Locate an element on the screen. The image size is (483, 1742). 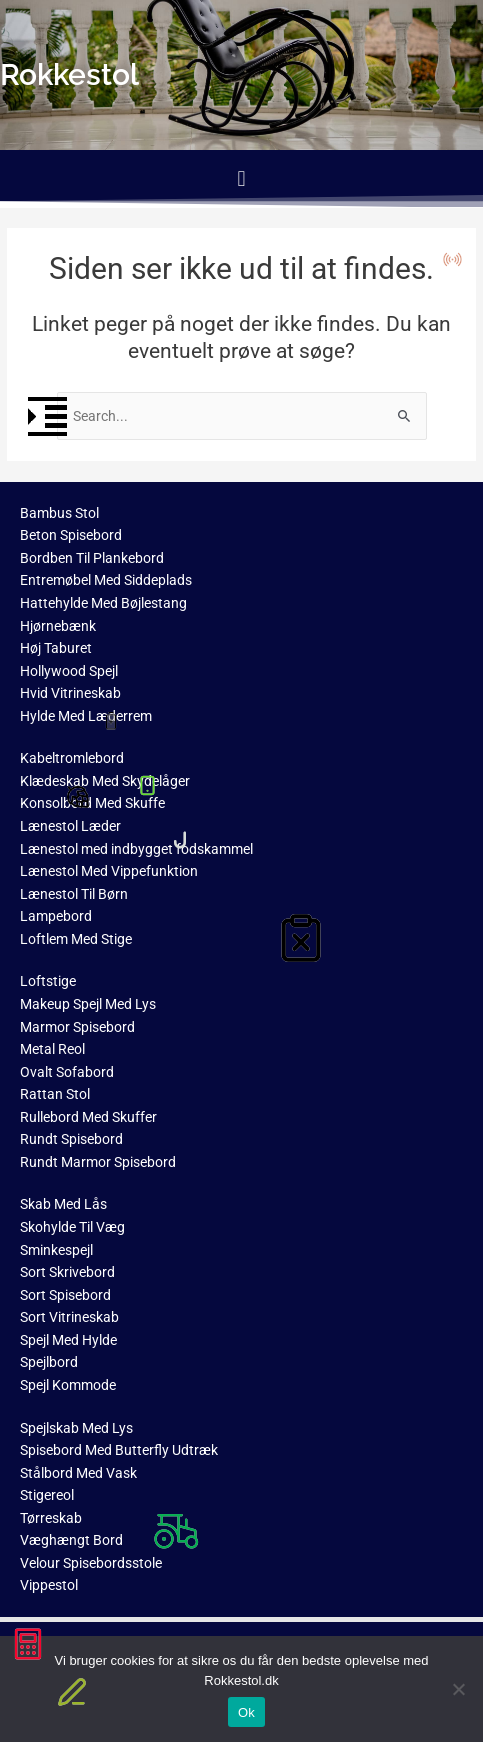
clear clipboard contents is located at coordinates (301, 938).